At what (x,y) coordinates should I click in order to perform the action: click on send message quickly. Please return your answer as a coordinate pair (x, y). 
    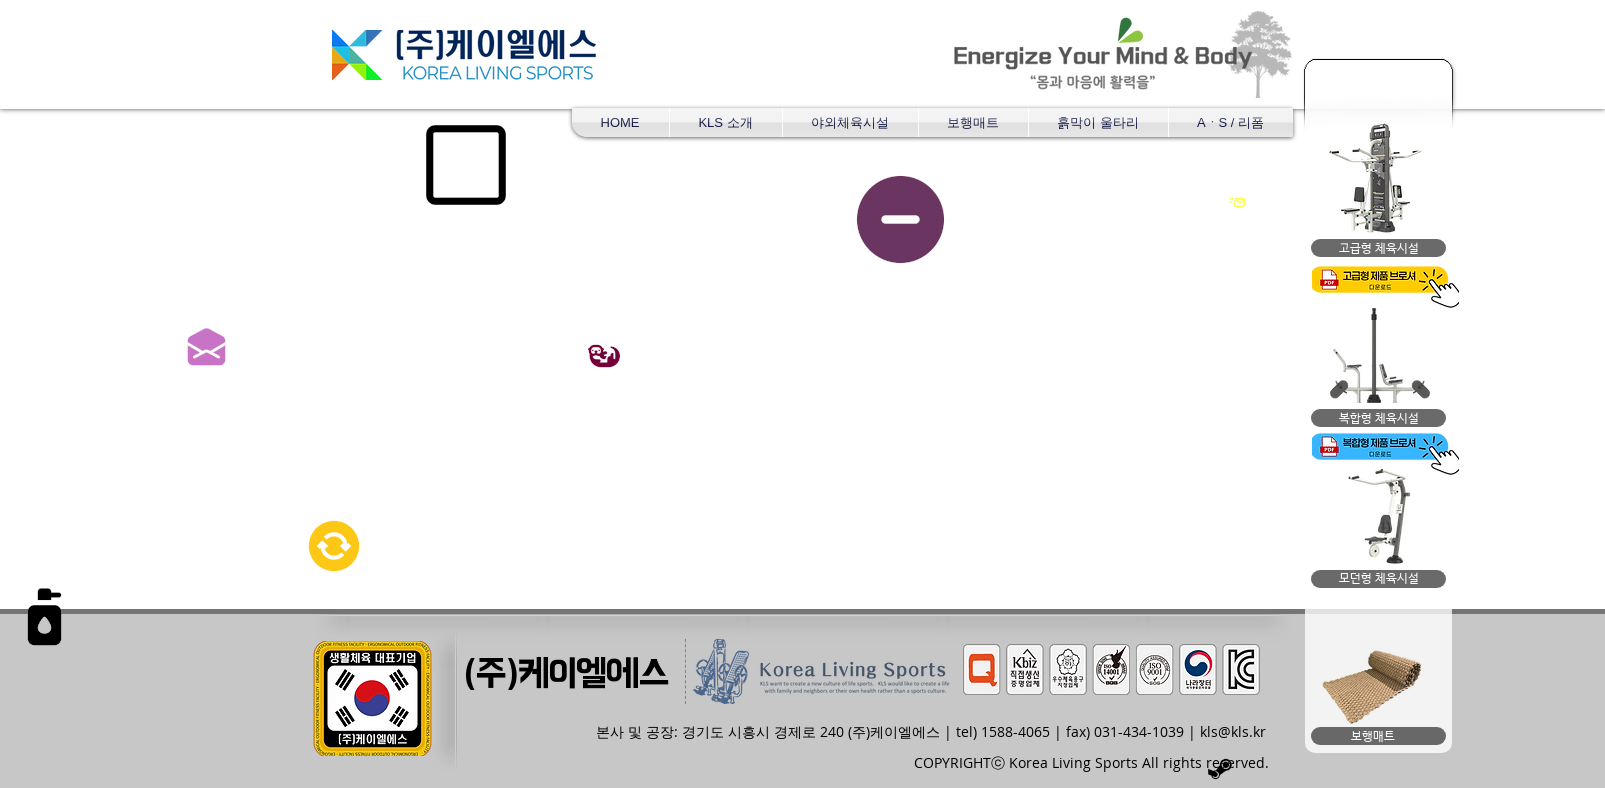
    Looking at the image, I should click on (1237, 202).